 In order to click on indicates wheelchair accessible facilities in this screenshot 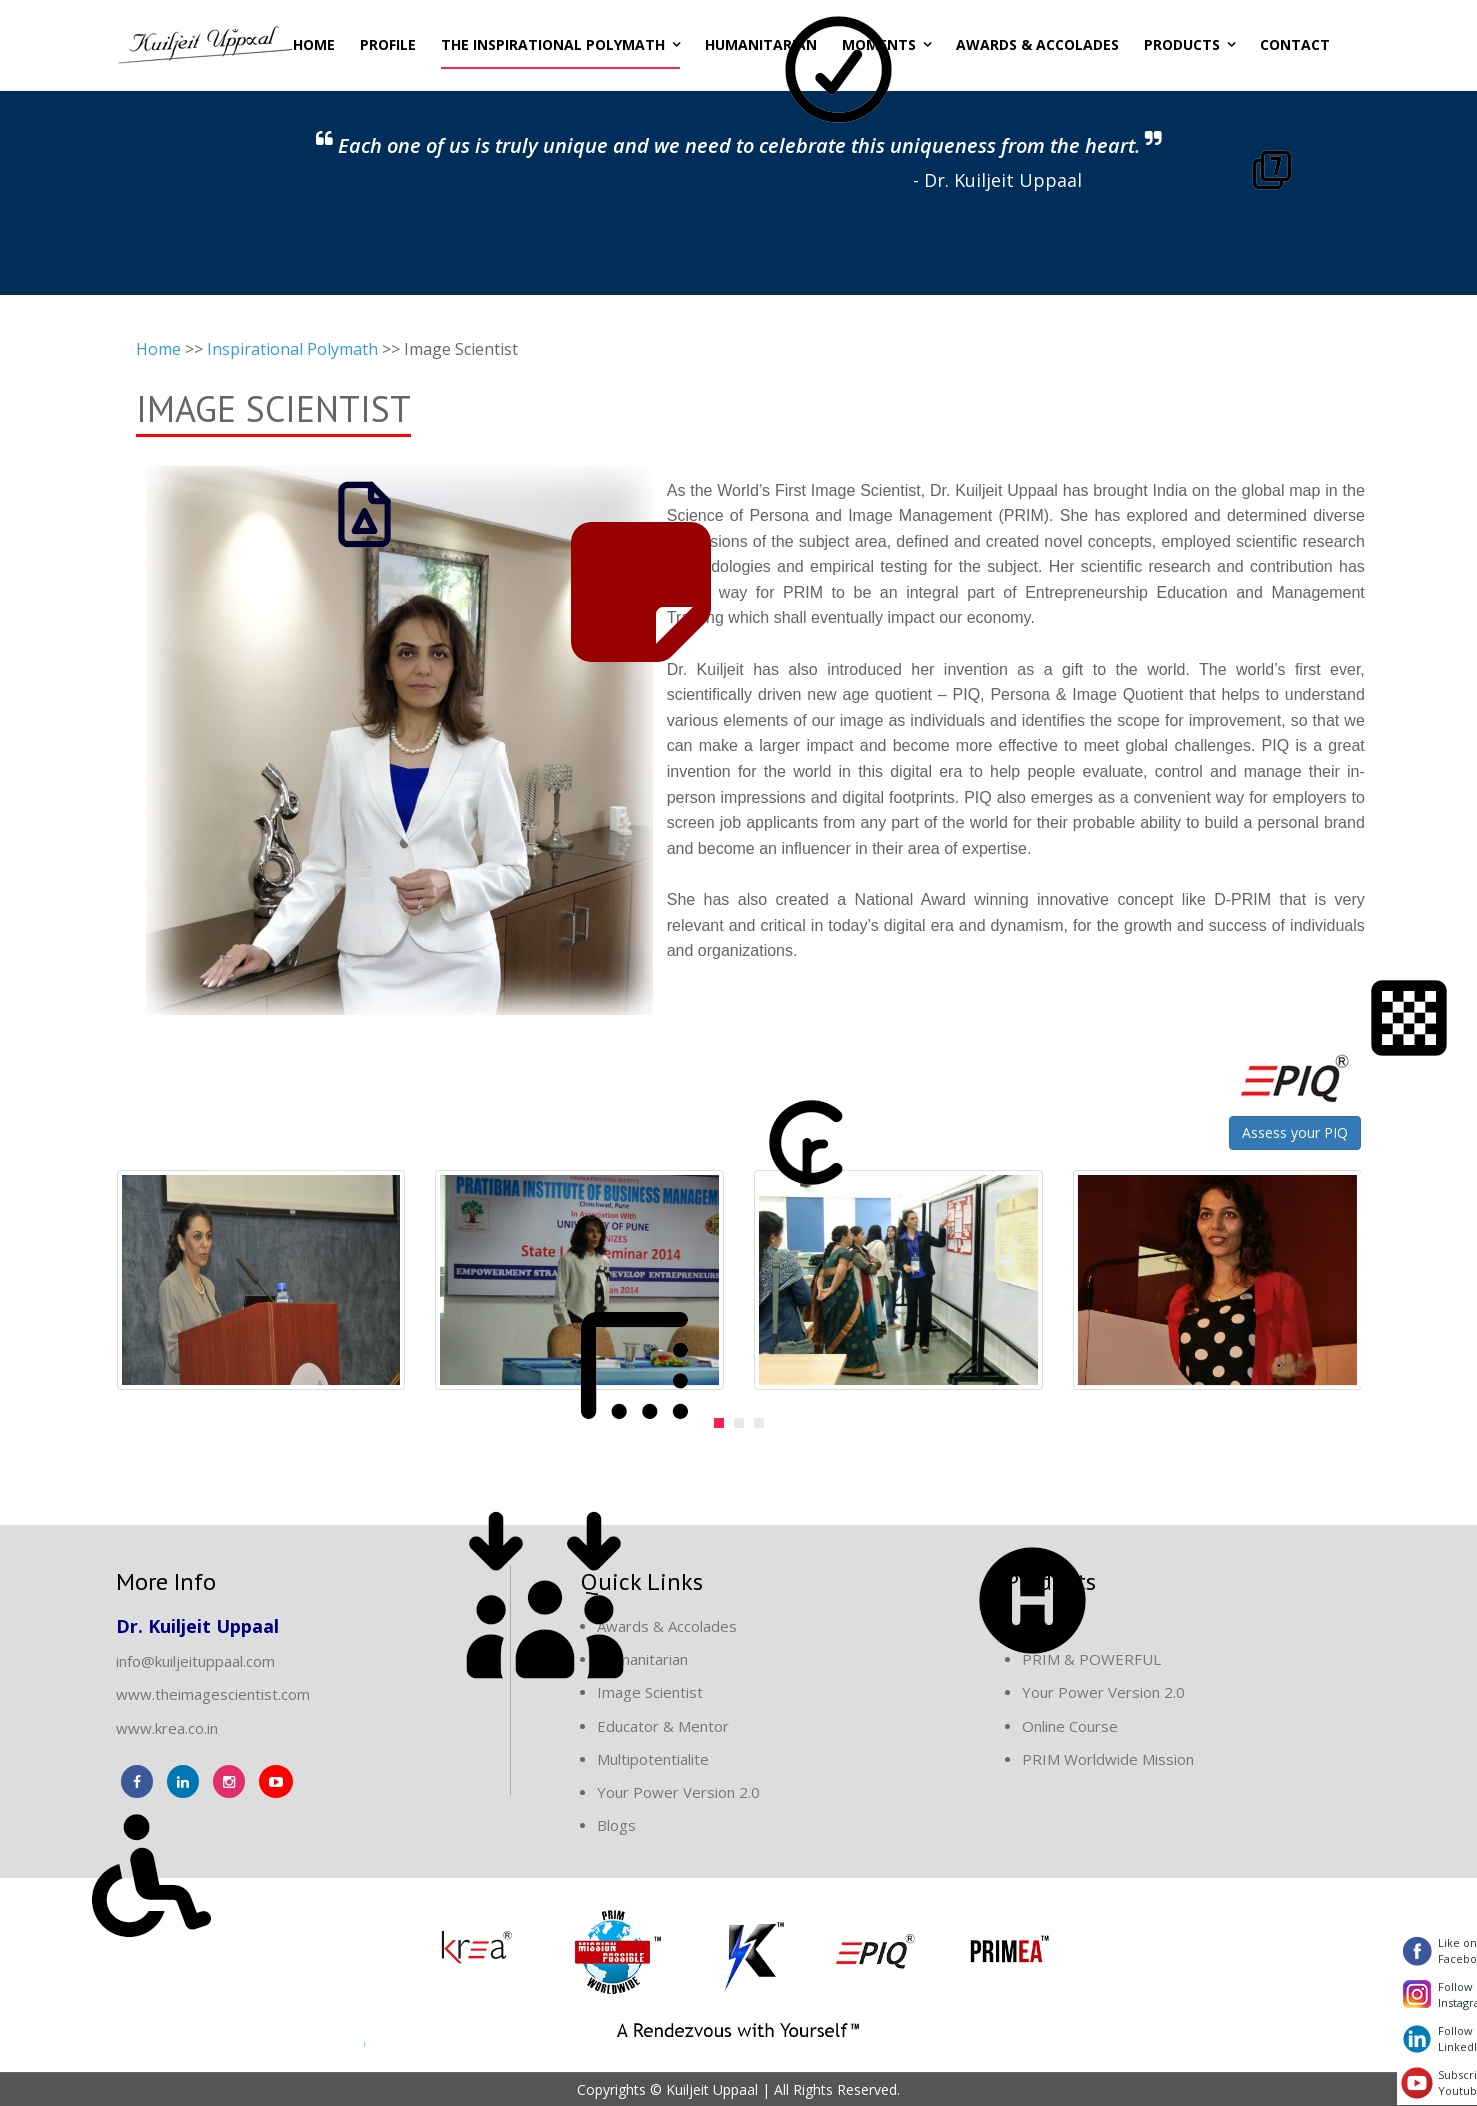, I will do `click(151, 1877)`.